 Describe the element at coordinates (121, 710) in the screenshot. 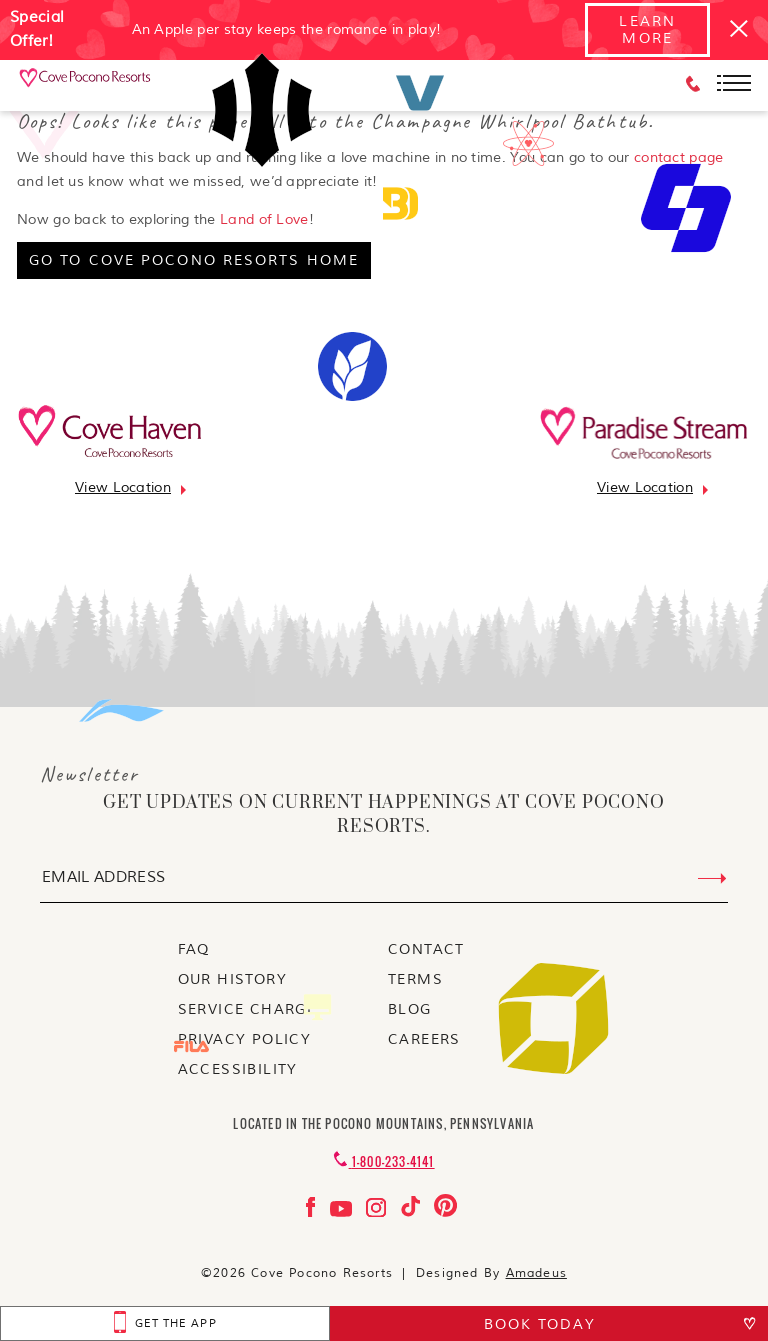

I see `li-ning brand logo` at that location.